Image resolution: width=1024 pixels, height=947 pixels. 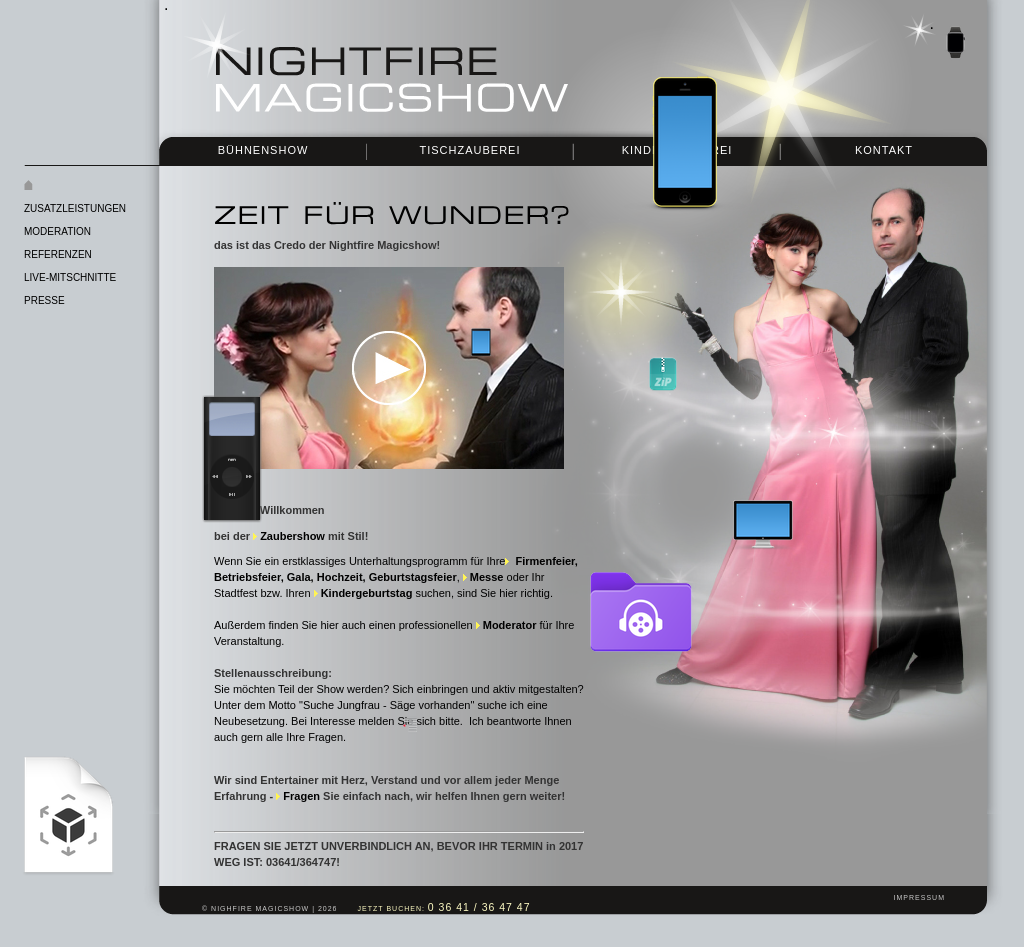 I want to click on apple led cinema display 24-inch monitor, so click(x=763, y=514).